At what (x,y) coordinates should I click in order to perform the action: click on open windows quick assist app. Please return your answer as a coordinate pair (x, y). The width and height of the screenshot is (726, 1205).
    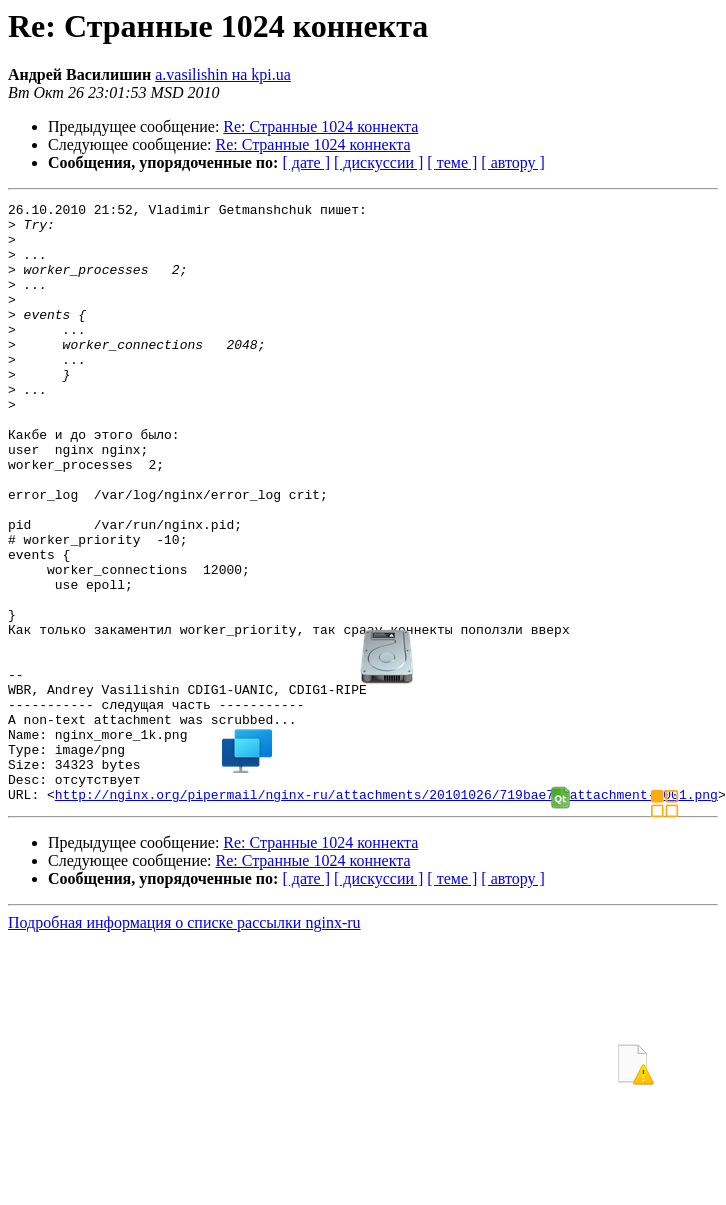
    Looking at the image, I should click on (247, 748).